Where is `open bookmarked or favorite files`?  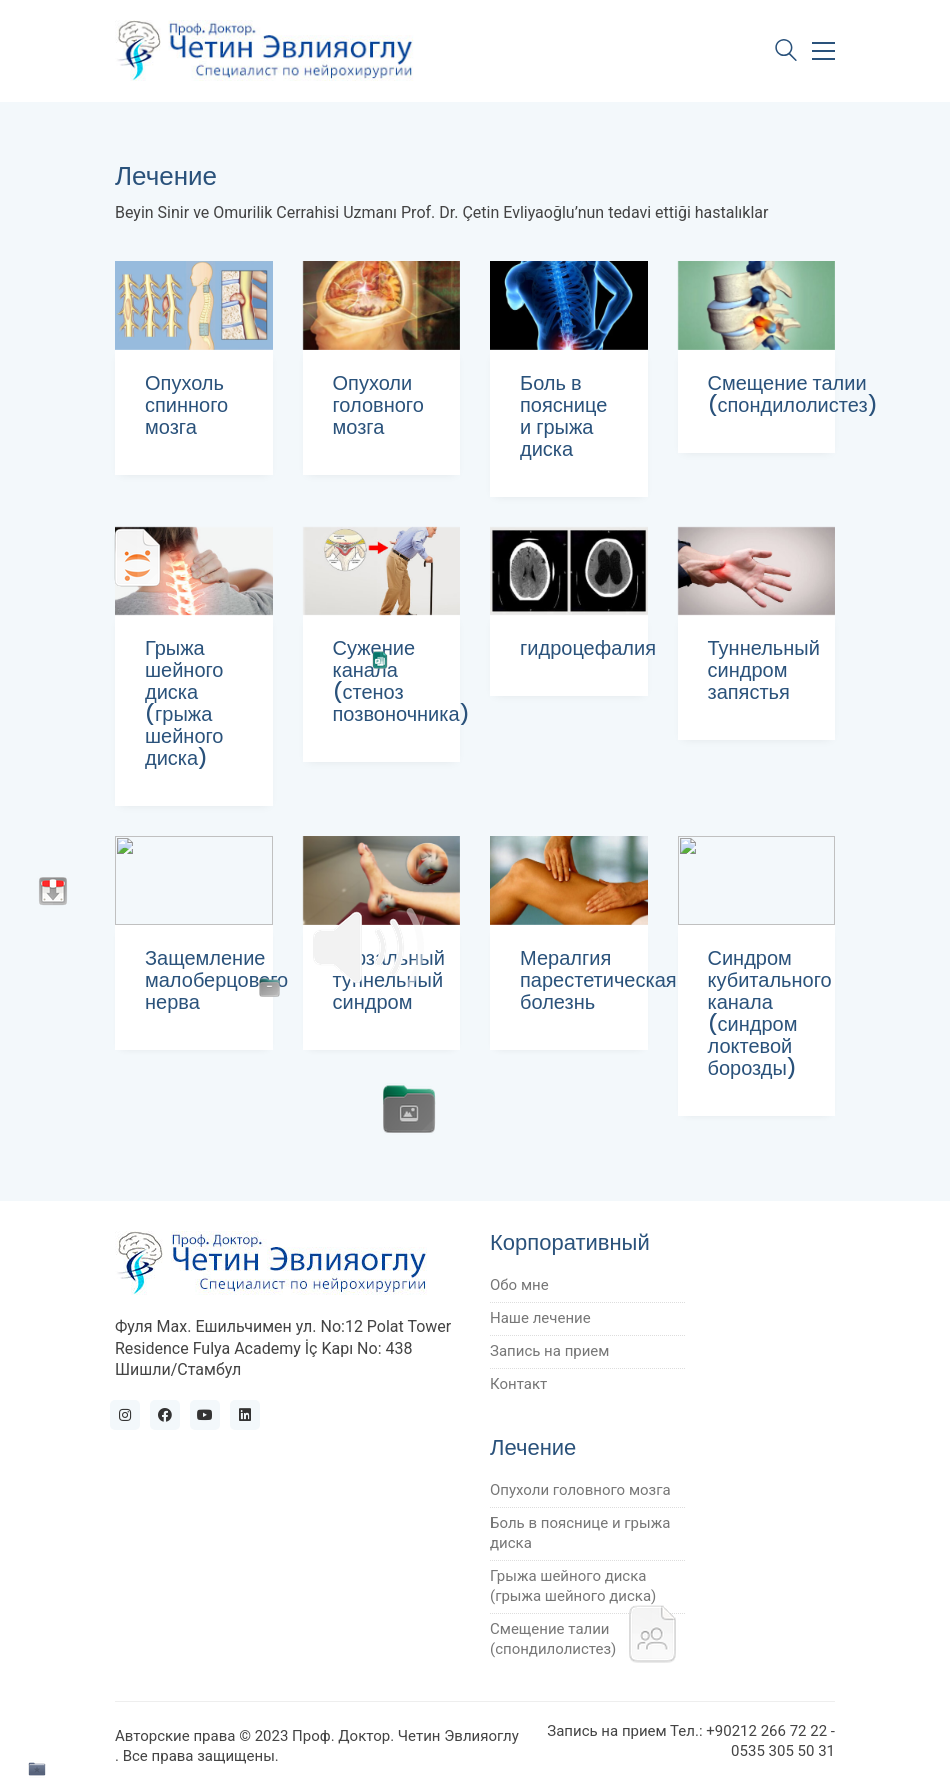 open bookmarked or favorite files is located at coordinates (37, 1769).